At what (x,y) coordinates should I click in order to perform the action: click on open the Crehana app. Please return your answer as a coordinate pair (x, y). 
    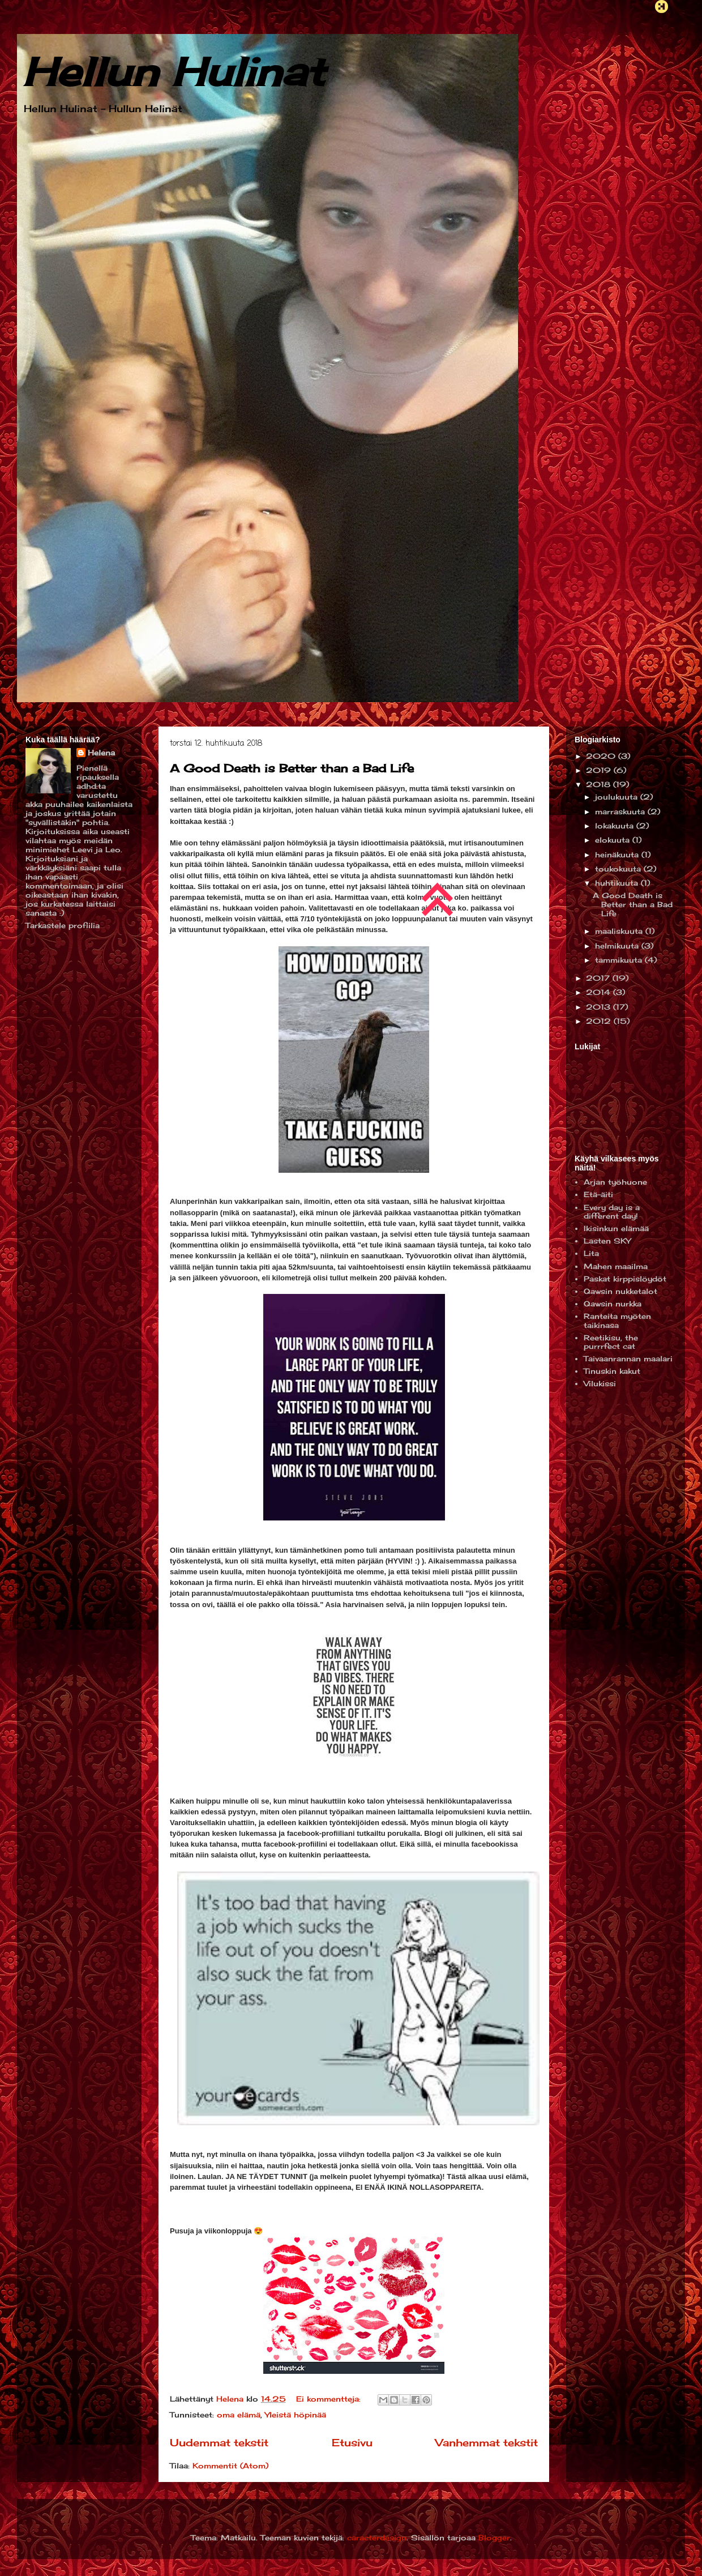
    Looking at the image, I should click on (661, 6).